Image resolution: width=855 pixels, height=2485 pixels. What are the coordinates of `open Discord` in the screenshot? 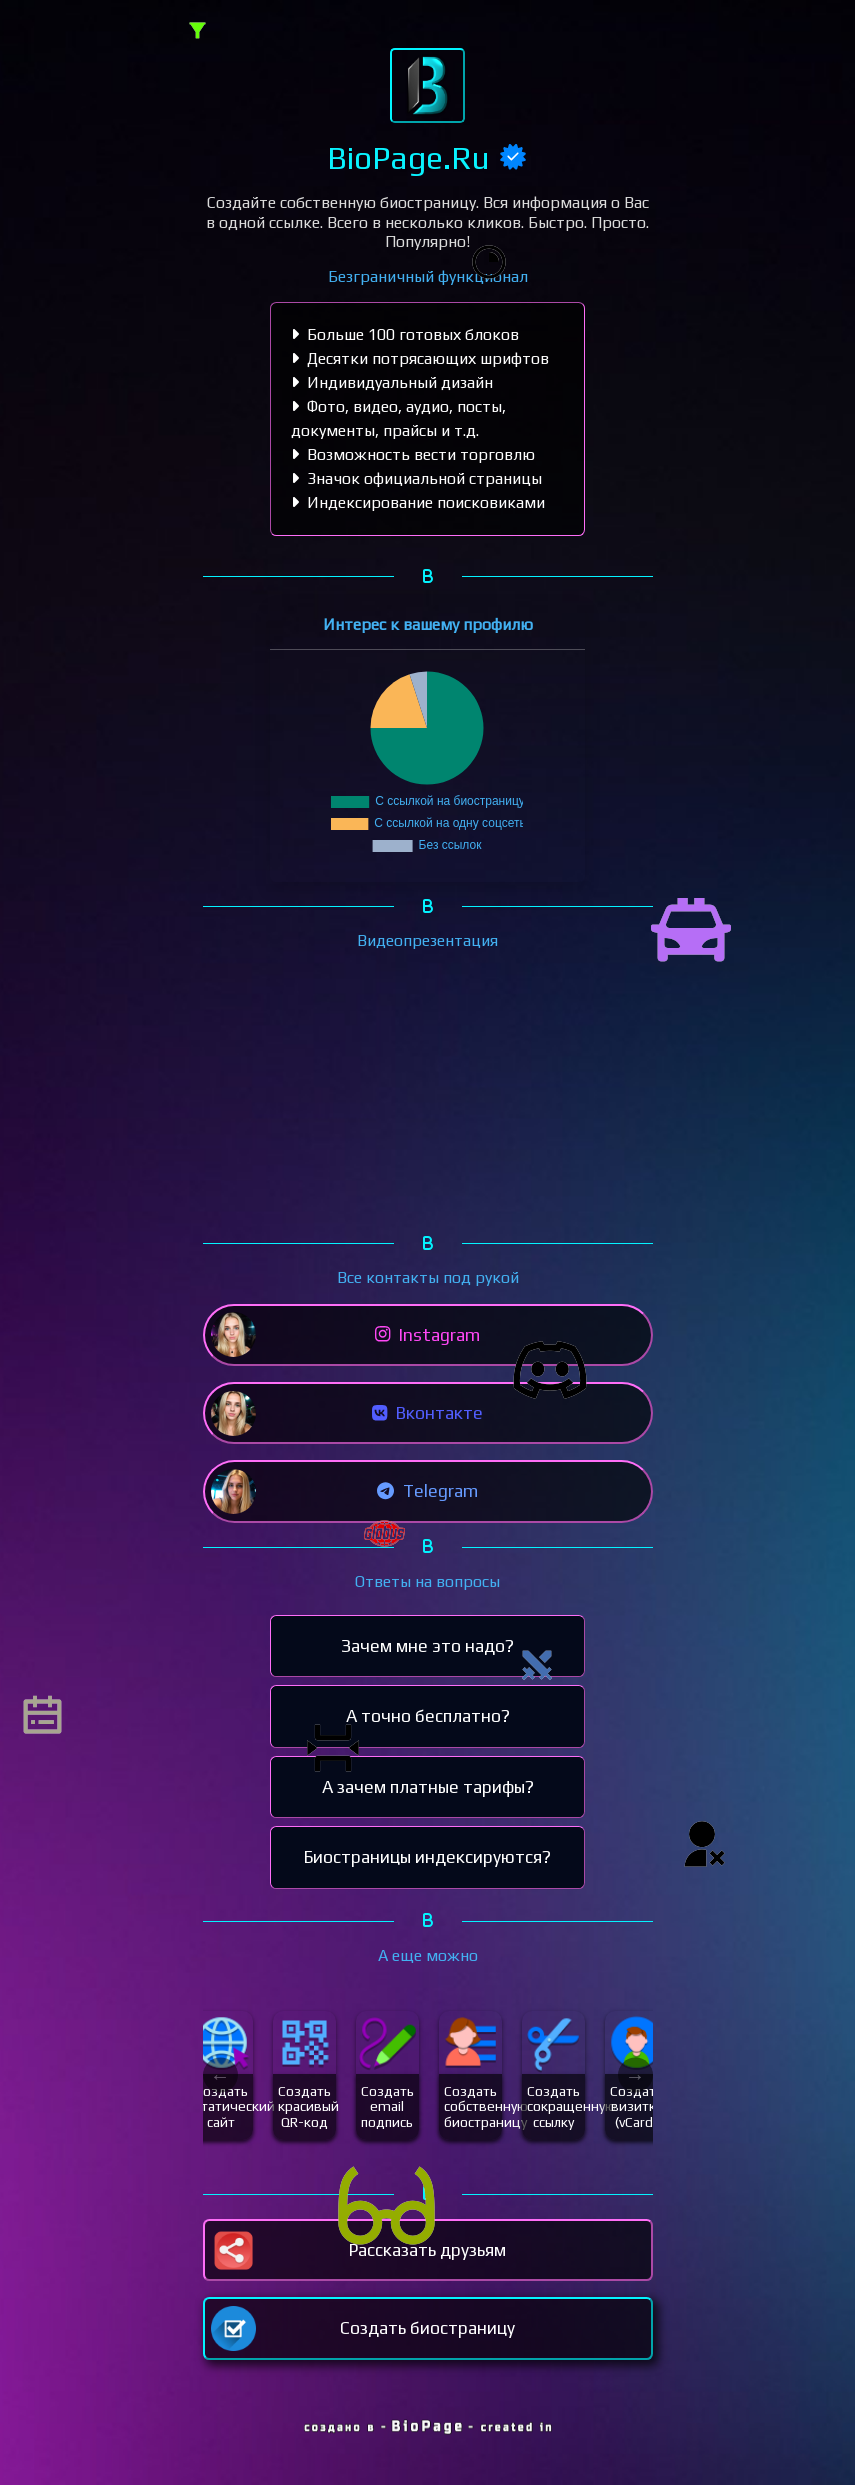 It's located at (550, 1370).